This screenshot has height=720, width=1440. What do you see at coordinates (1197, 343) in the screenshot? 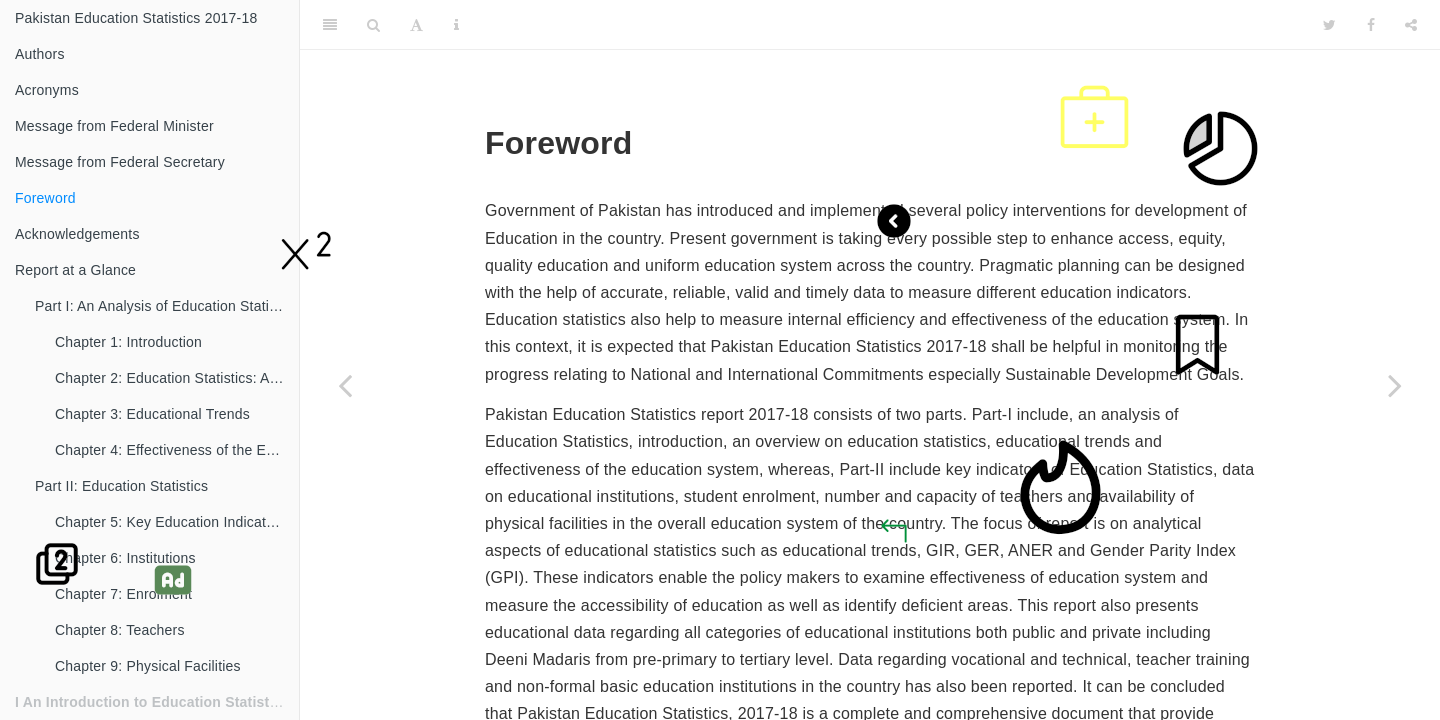
I see `save this item for later` at bounding box center [1197, 343].